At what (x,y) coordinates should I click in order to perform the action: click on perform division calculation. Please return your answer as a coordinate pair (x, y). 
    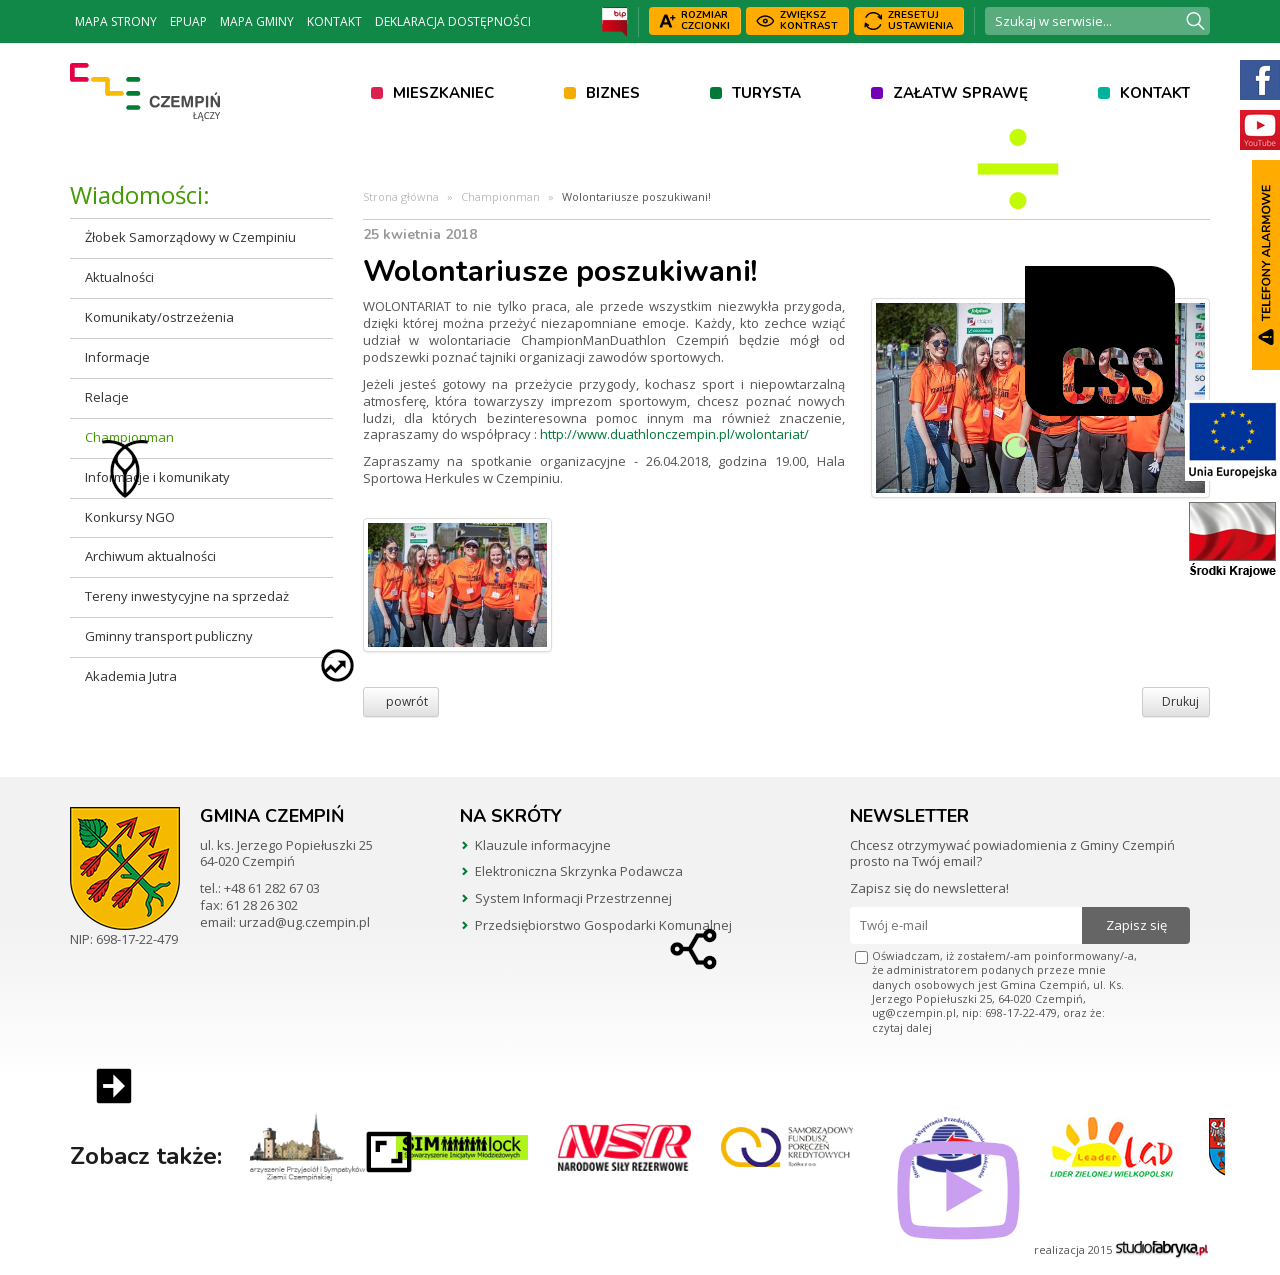
    Looking at the image, I should click on (1018, 169).